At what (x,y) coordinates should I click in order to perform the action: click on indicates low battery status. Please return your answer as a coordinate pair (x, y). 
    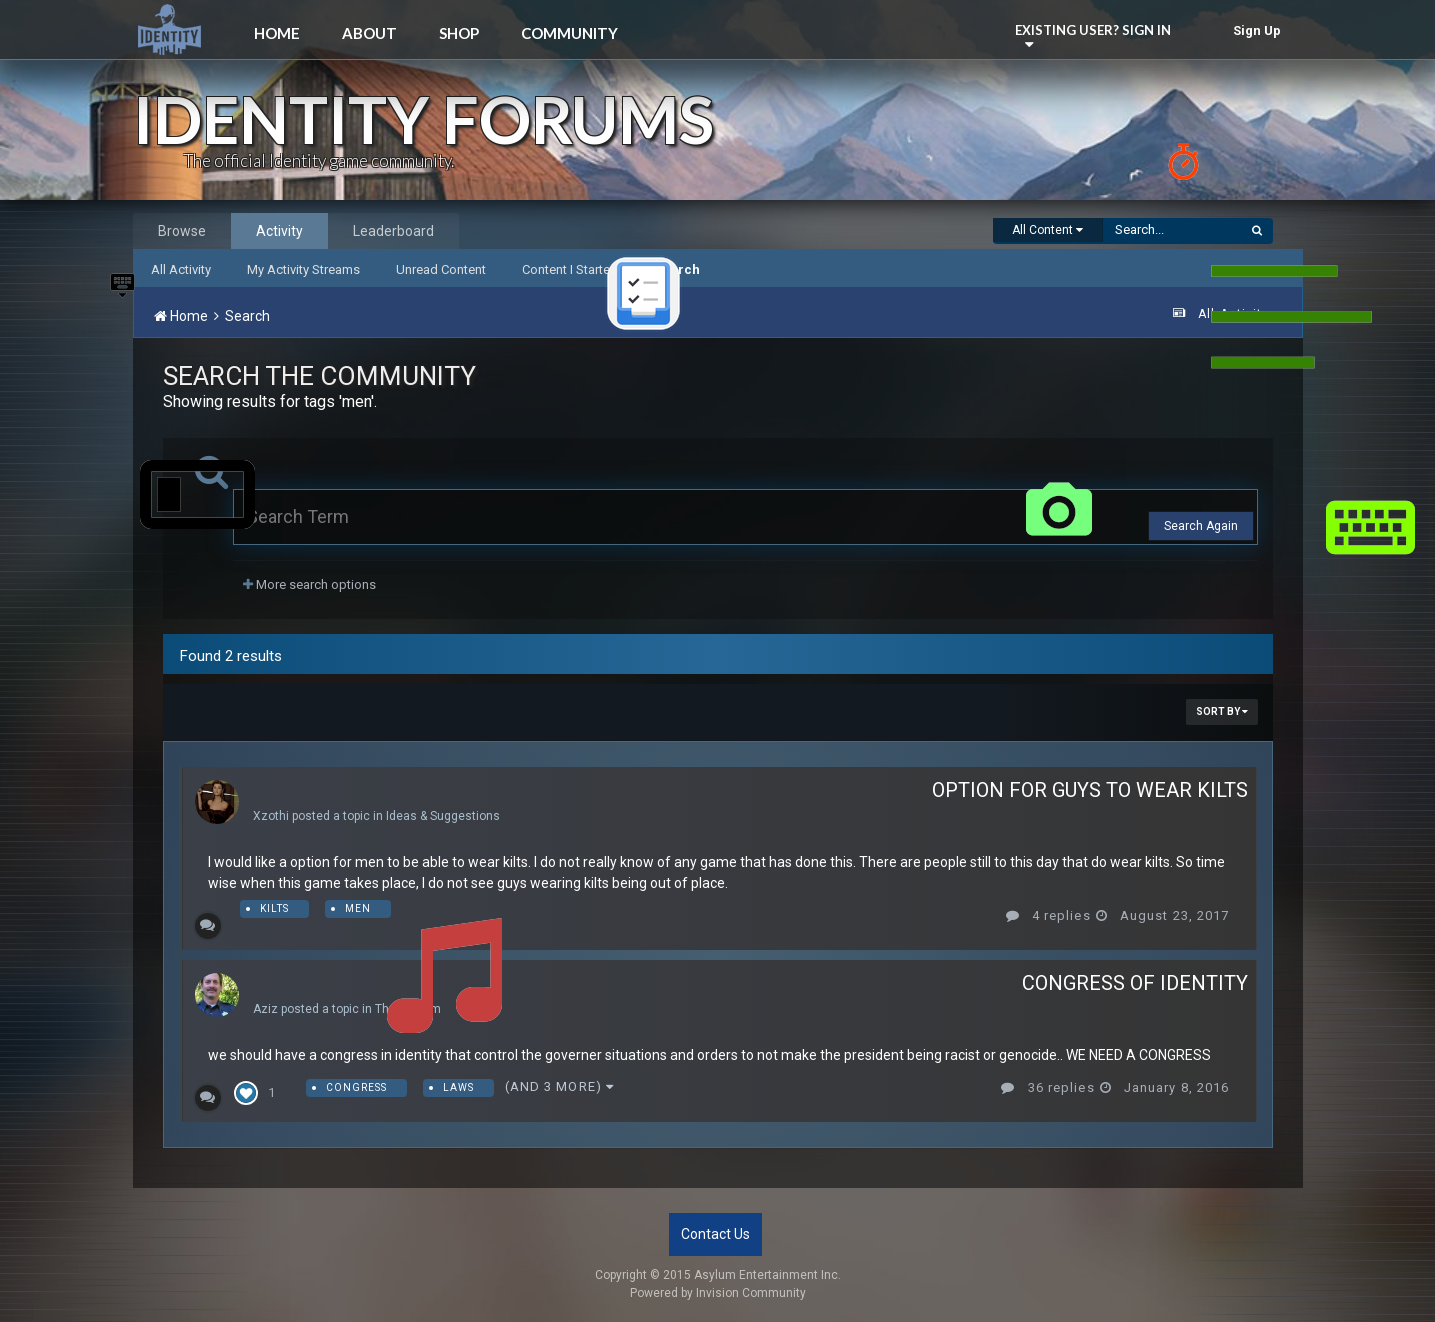
    Looking at the image, I should click on (197, 494).